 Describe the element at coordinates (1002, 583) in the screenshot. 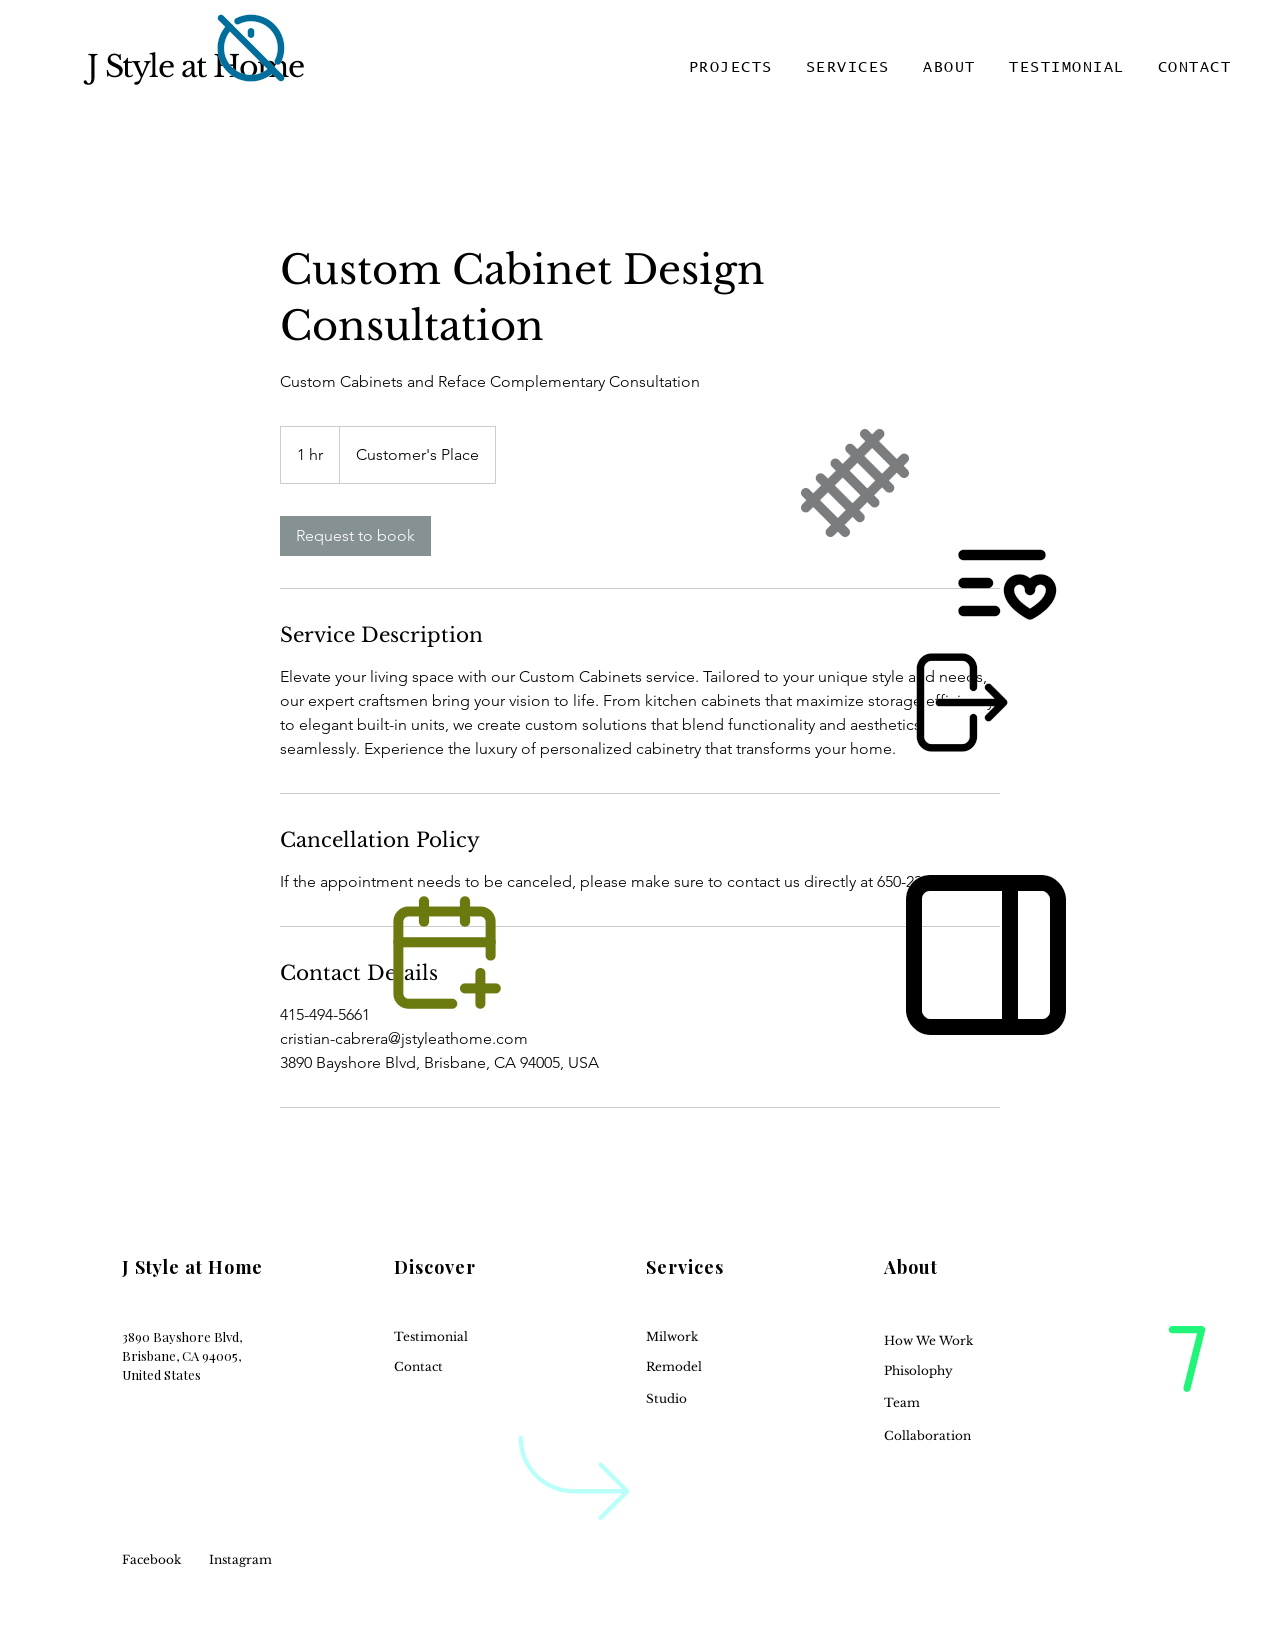

I see `view your favorites list` at that location.